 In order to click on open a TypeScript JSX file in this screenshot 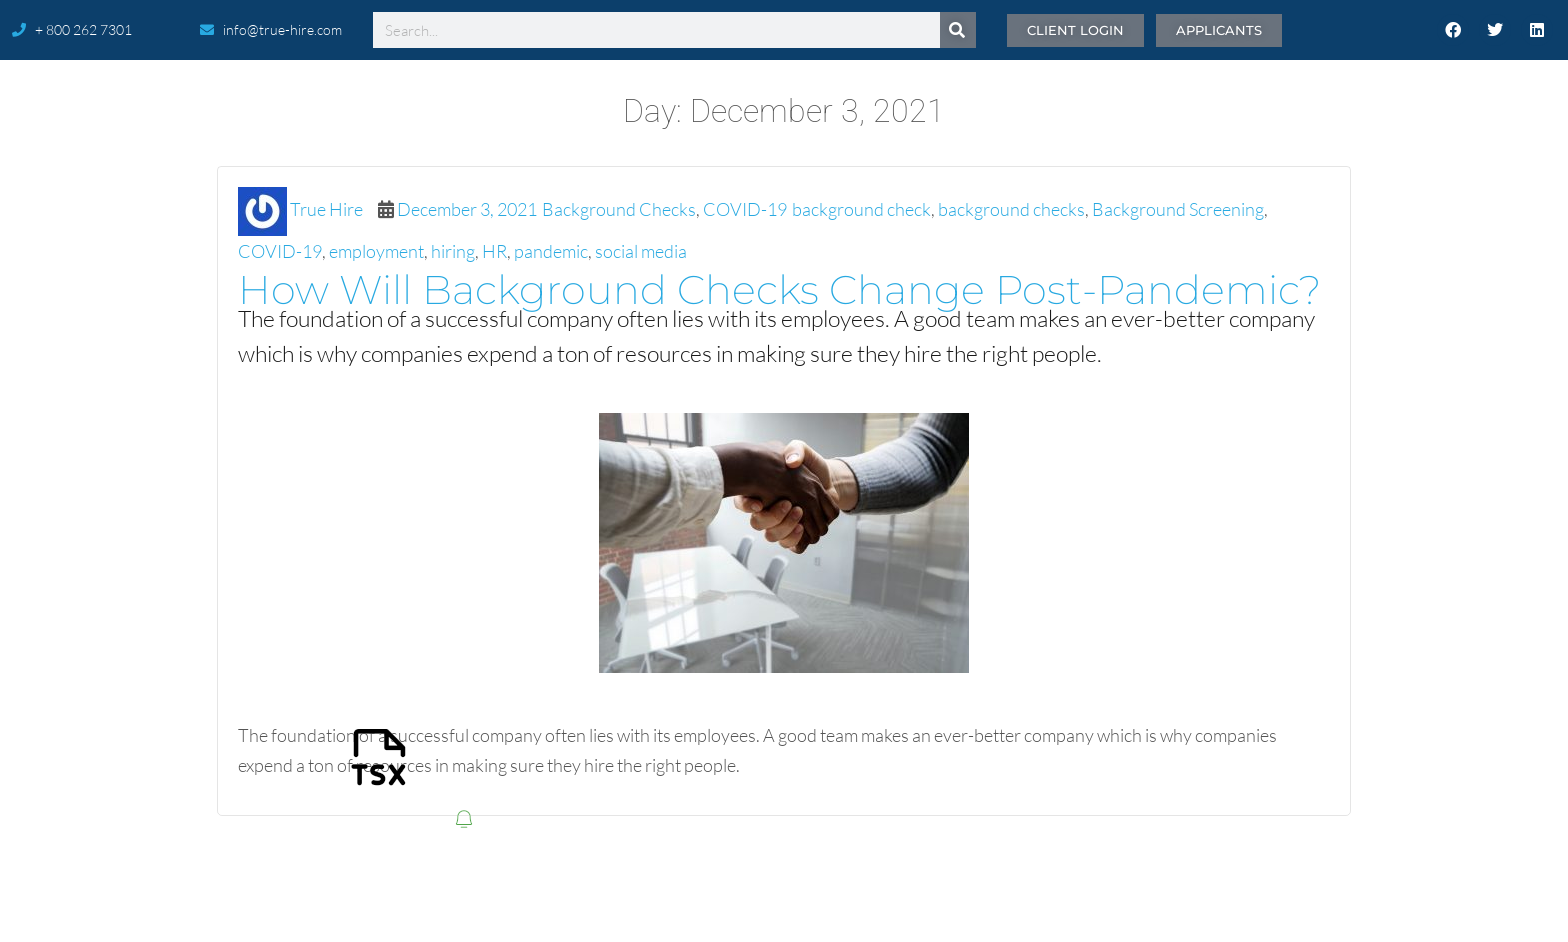, I will do `click(379, 759)`.